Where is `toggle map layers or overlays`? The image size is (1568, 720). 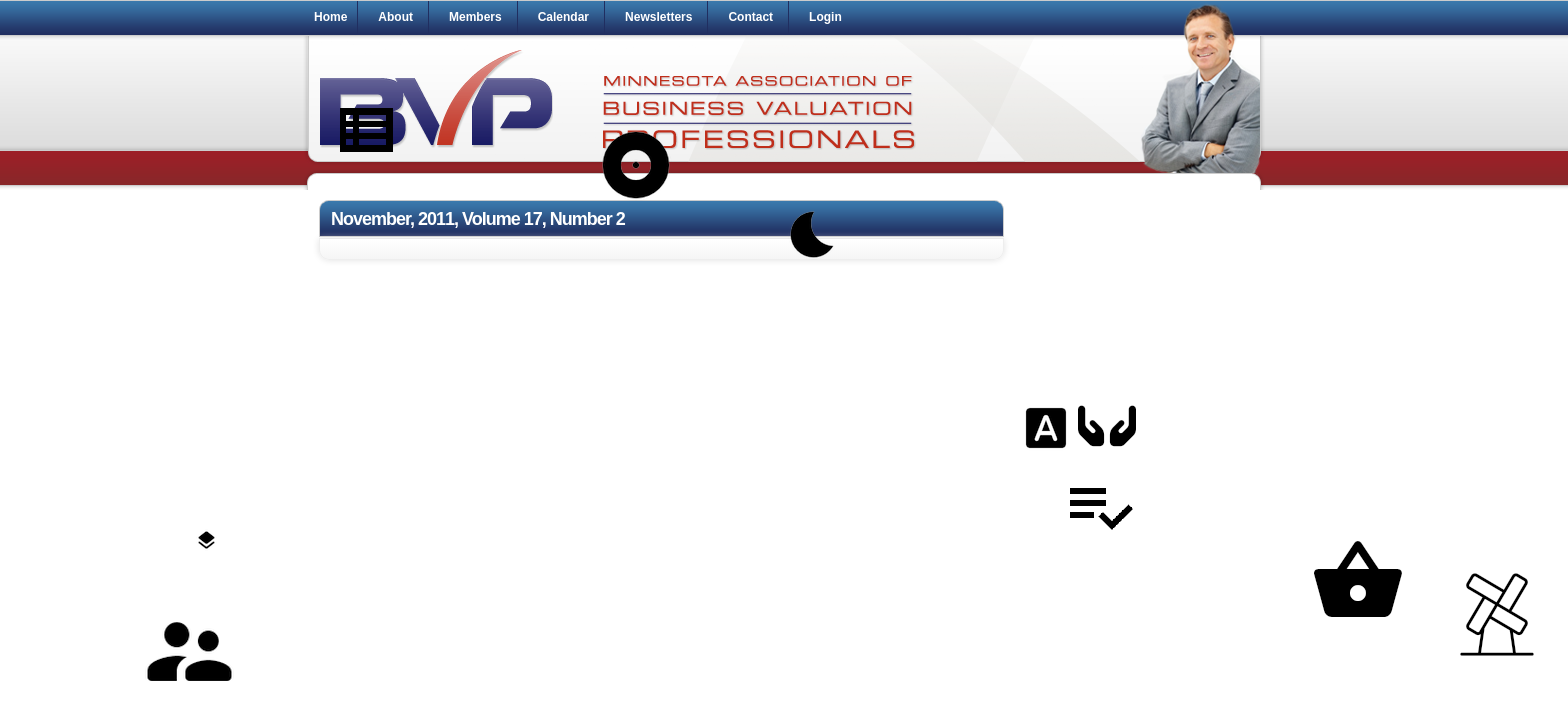
toggle map layers or overlays is located at coordinates (206, 540).